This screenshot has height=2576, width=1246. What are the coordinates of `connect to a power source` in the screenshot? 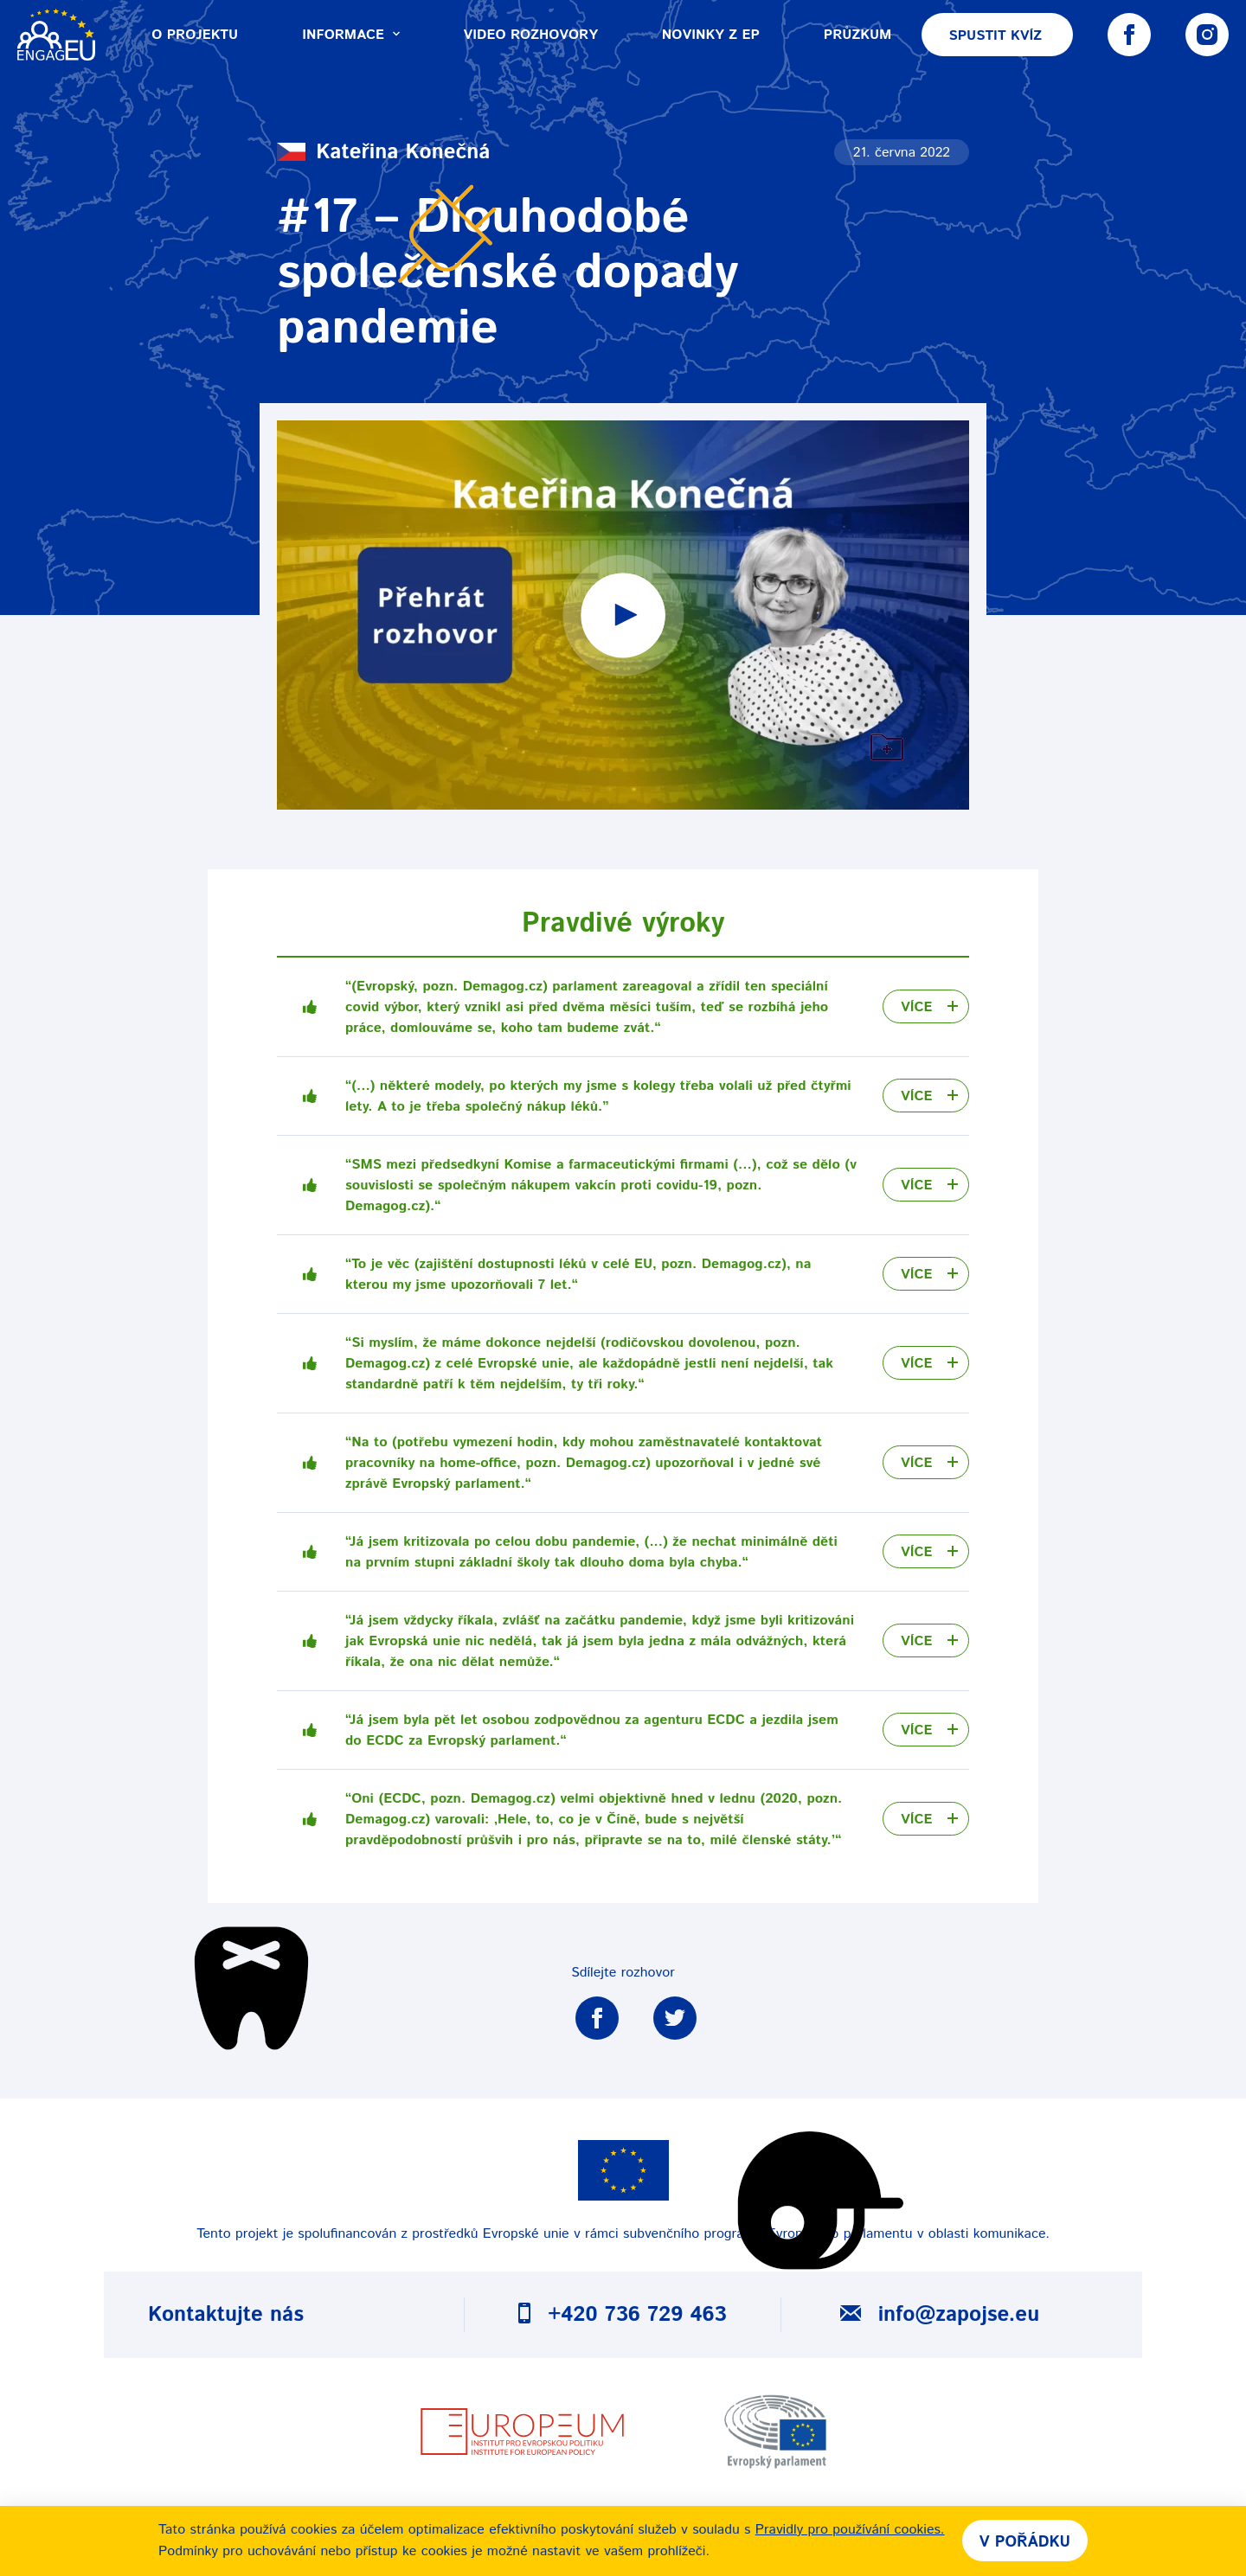 It's located at (445, 235).